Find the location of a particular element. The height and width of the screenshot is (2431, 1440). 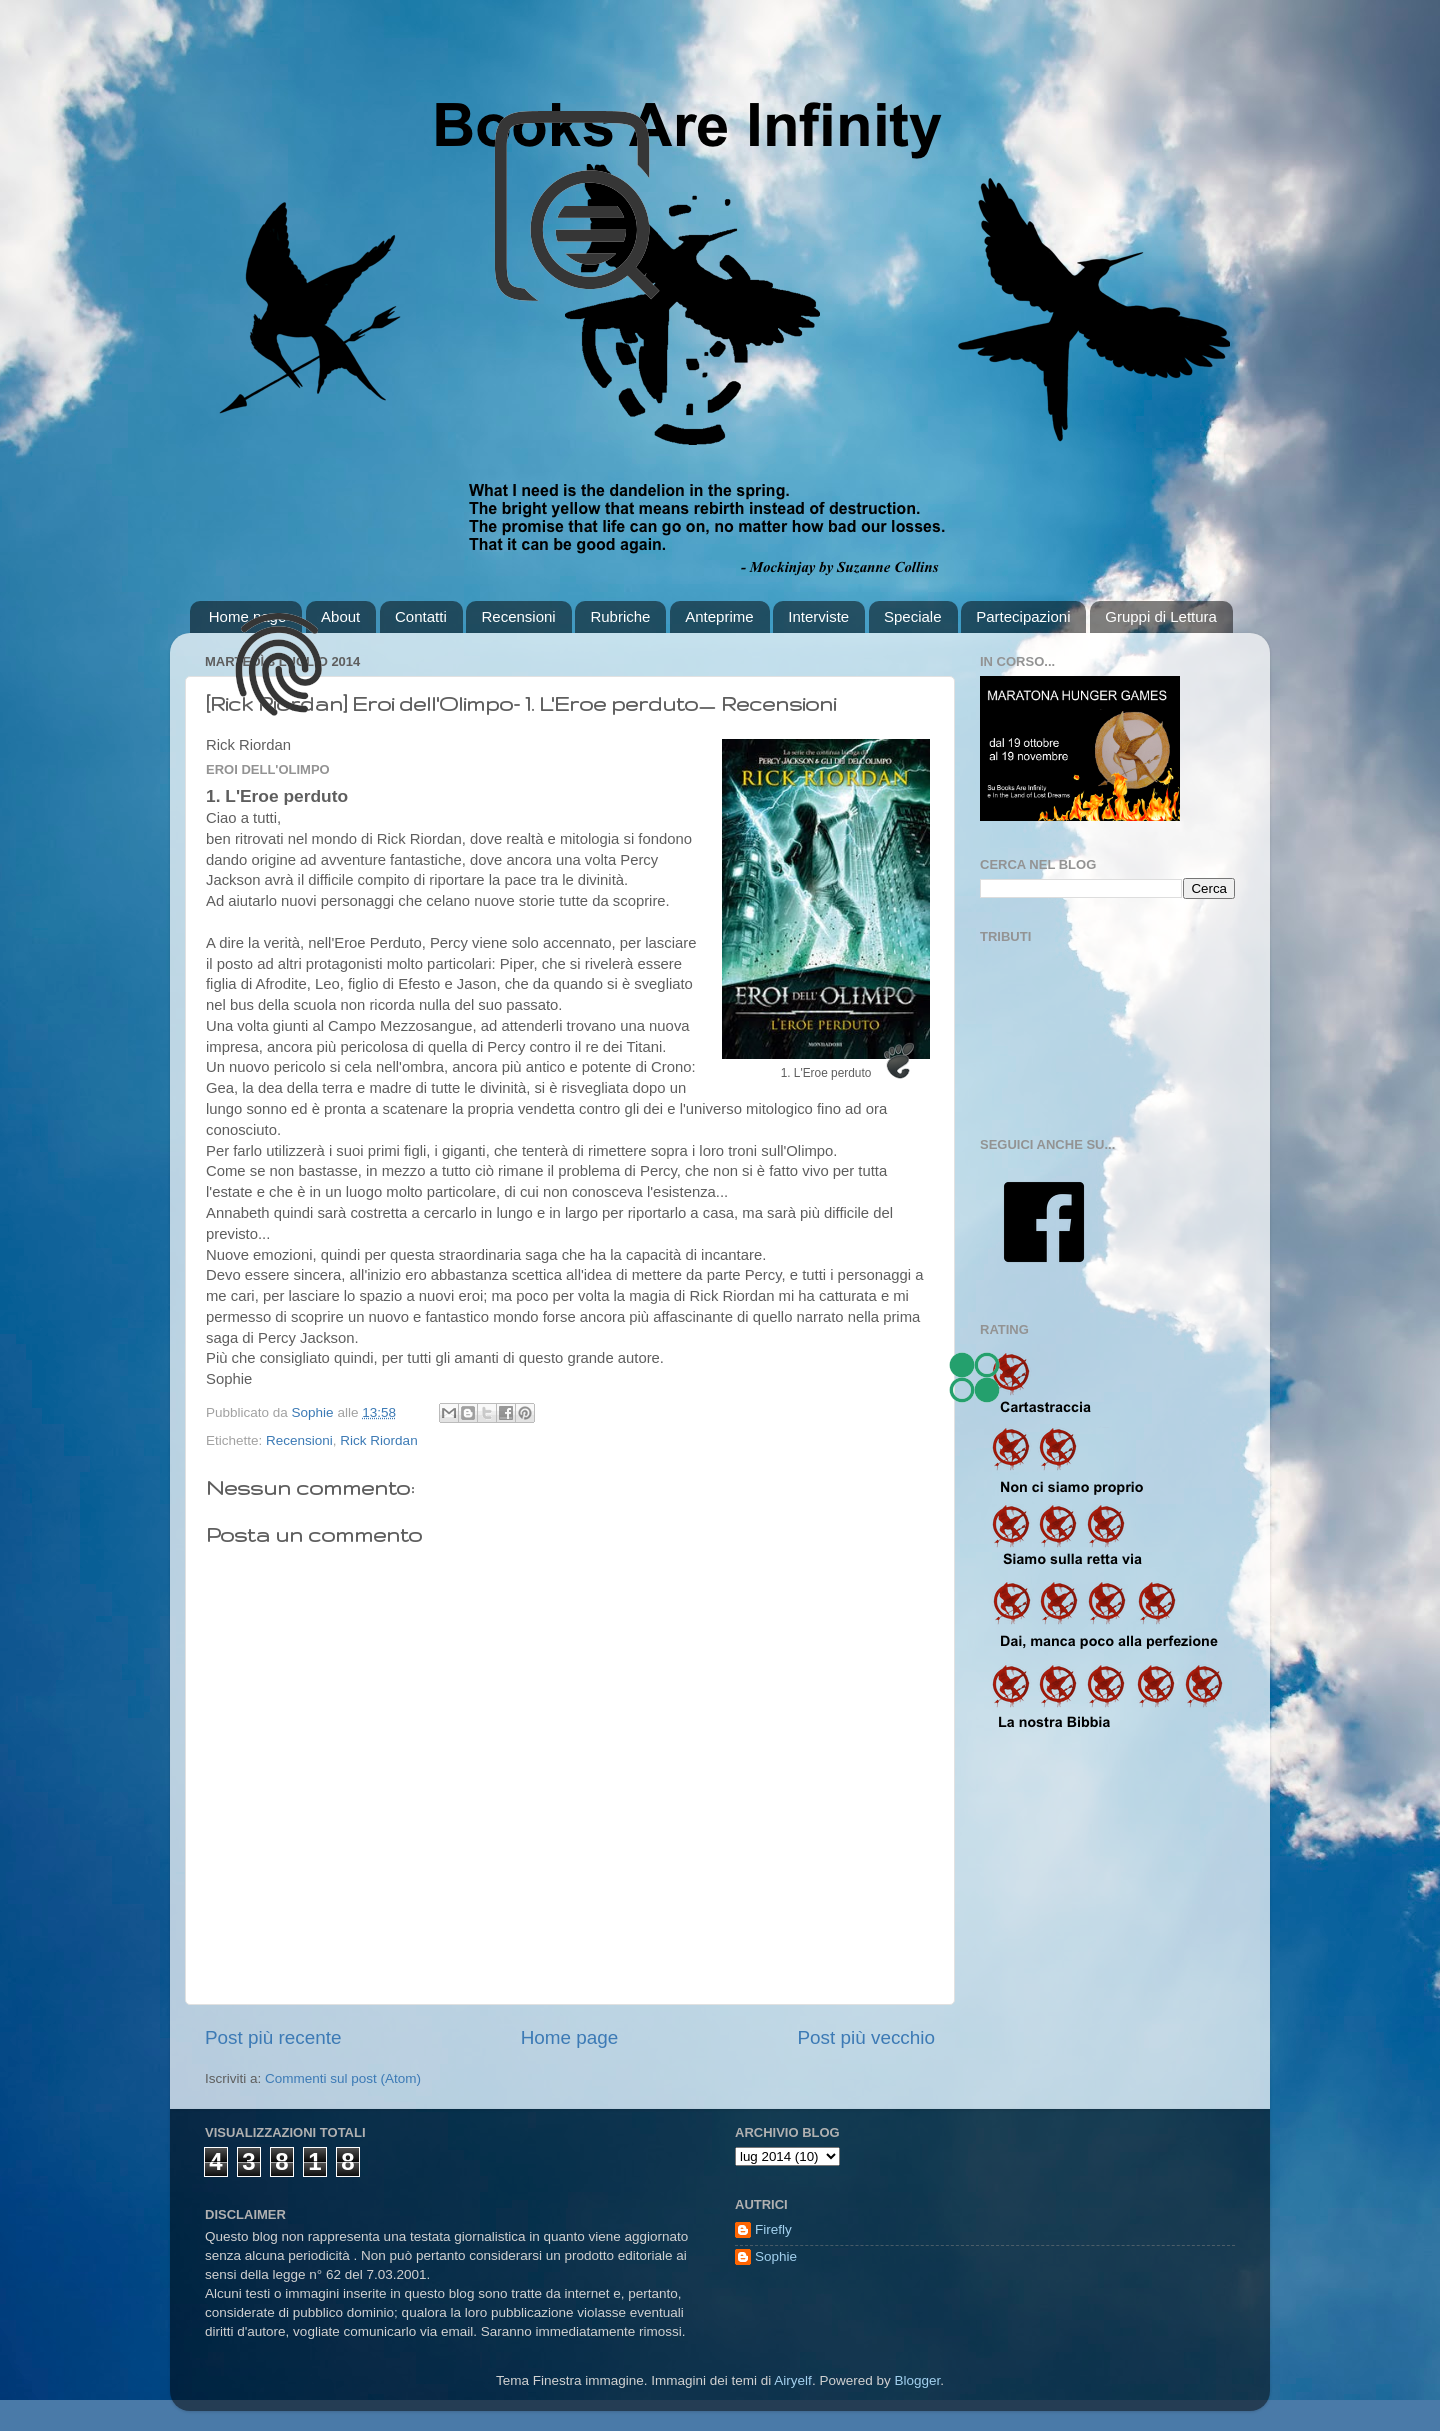

authenticate with biometric fingerprint is located at coordinates (282, 666).